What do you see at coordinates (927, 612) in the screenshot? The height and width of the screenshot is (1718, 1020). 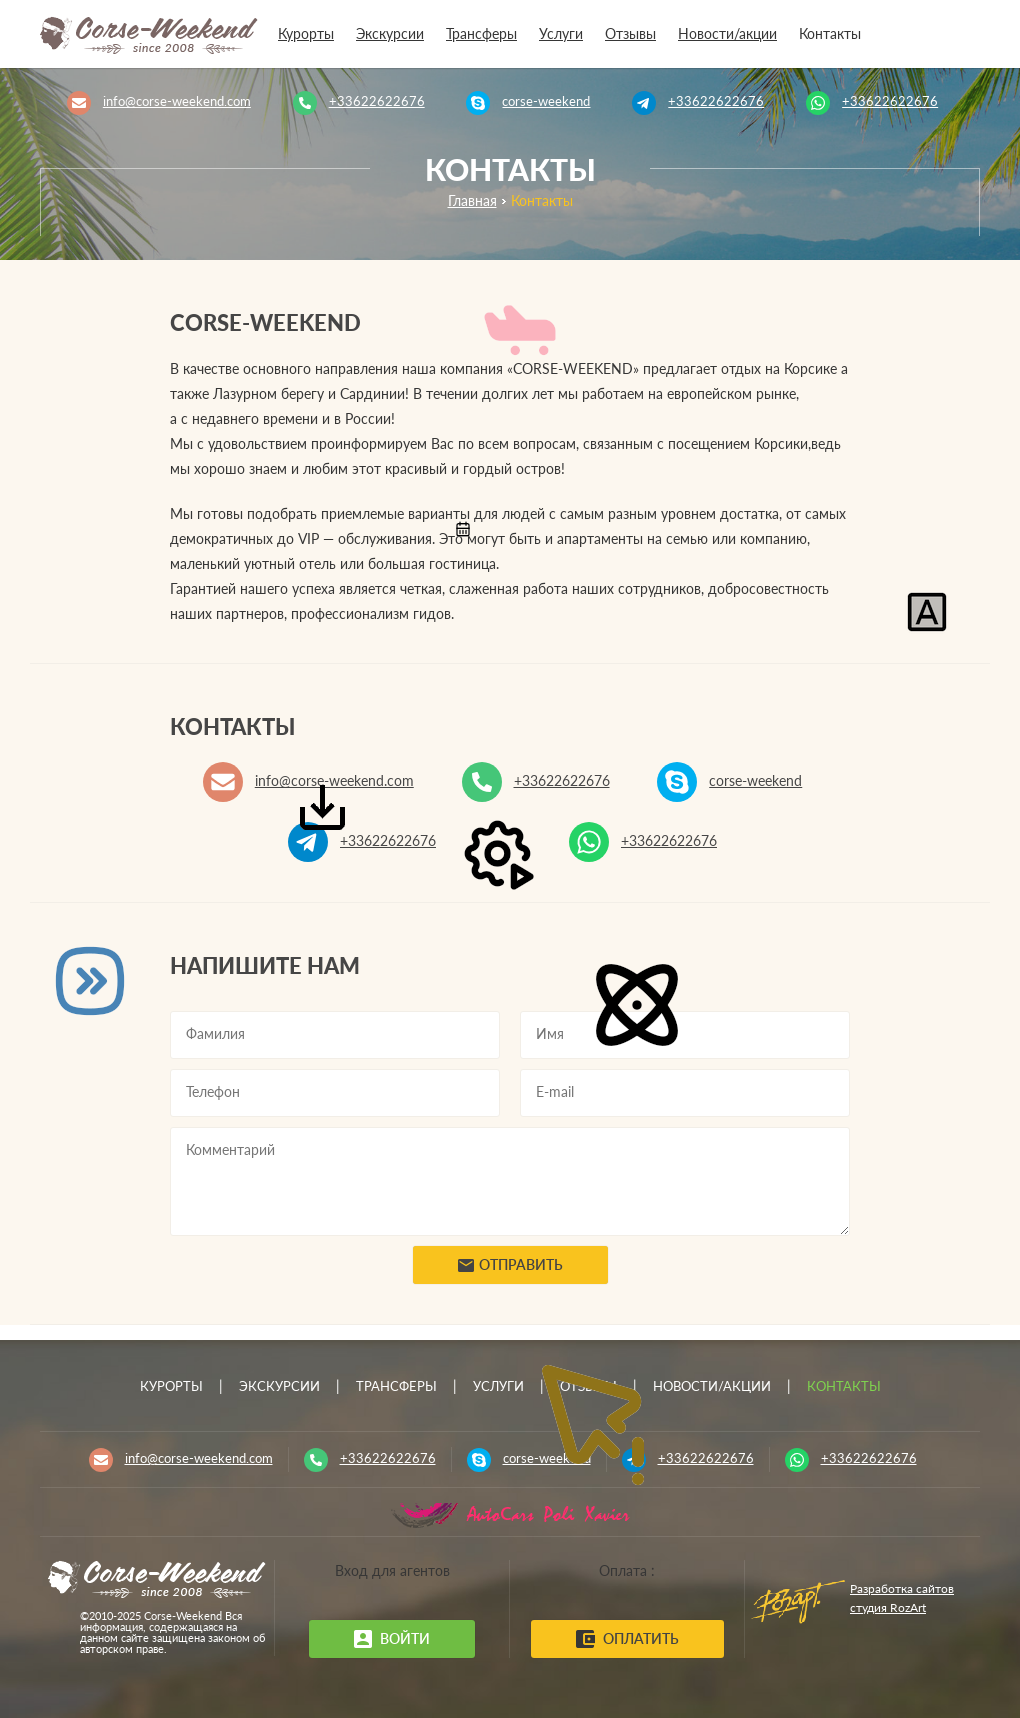 I see `download or install a new font` at bounding box center [927, 612].